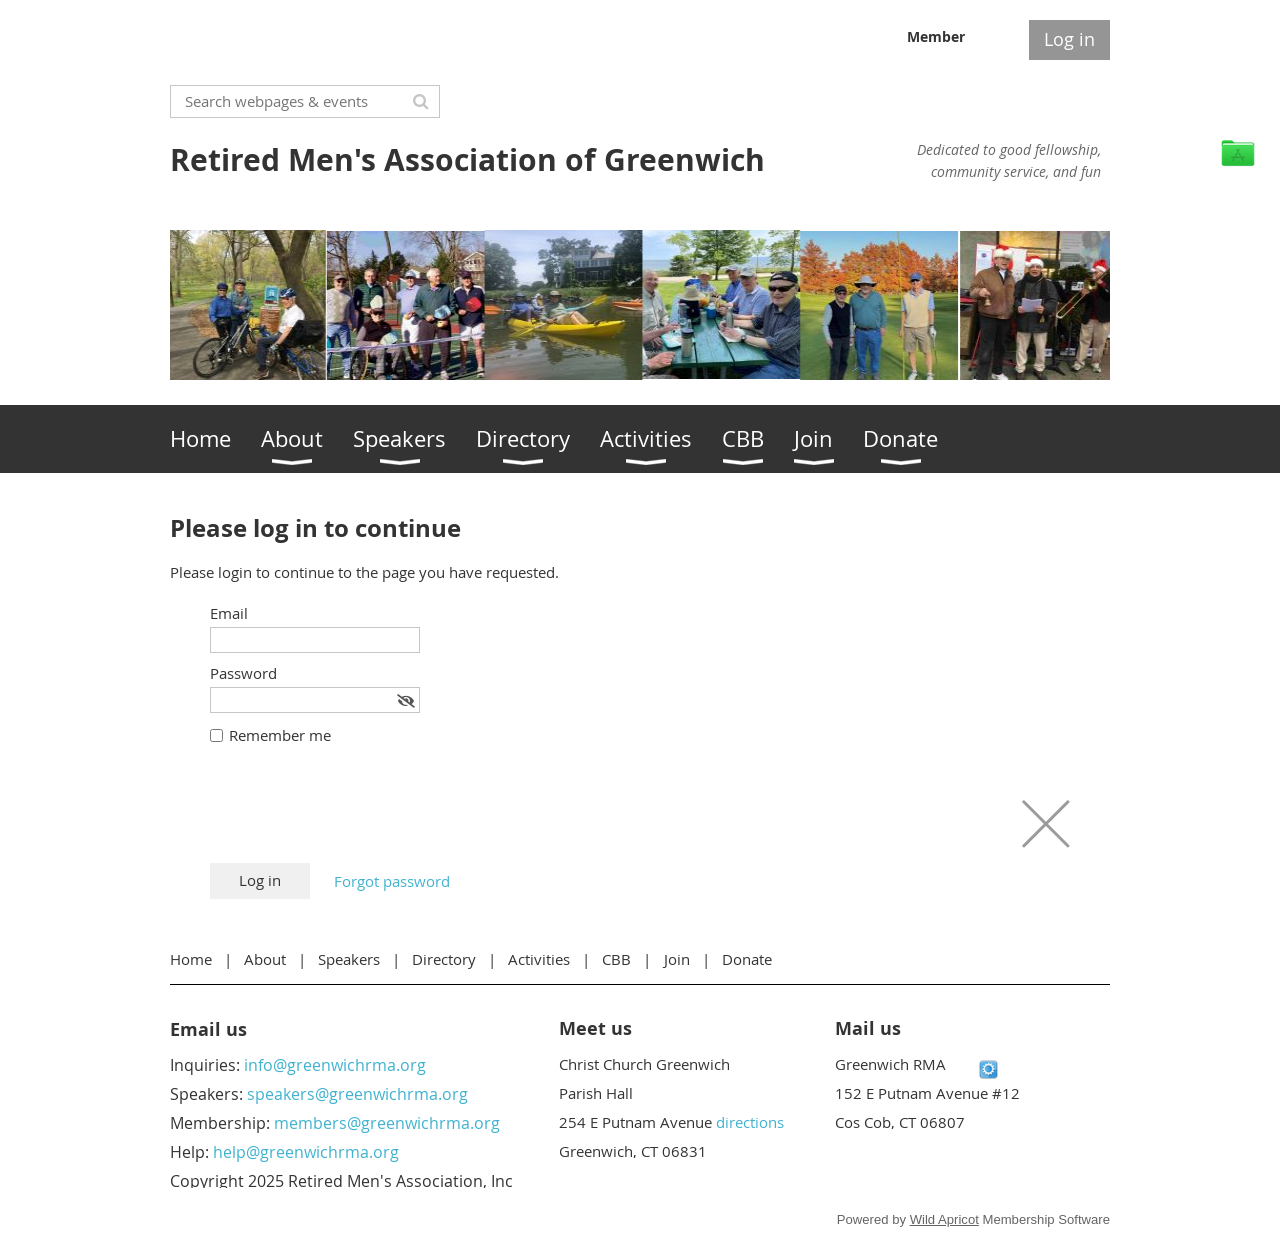 This screenshot has height=1243, width=1280. I want to click on delete or remove an item, so click(1021, 799).